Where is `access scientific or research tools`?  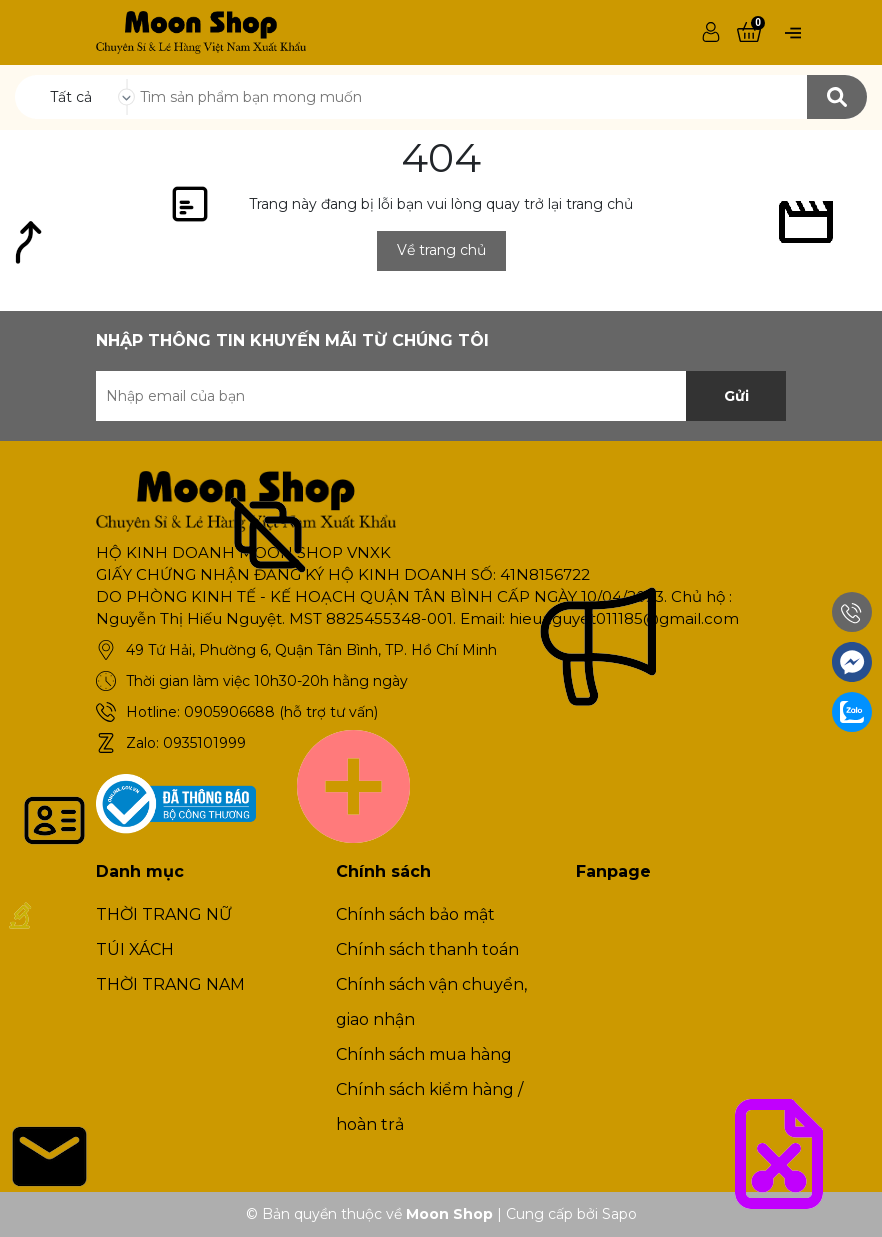 access scientific or research tools is located at coordinates (19, 915).